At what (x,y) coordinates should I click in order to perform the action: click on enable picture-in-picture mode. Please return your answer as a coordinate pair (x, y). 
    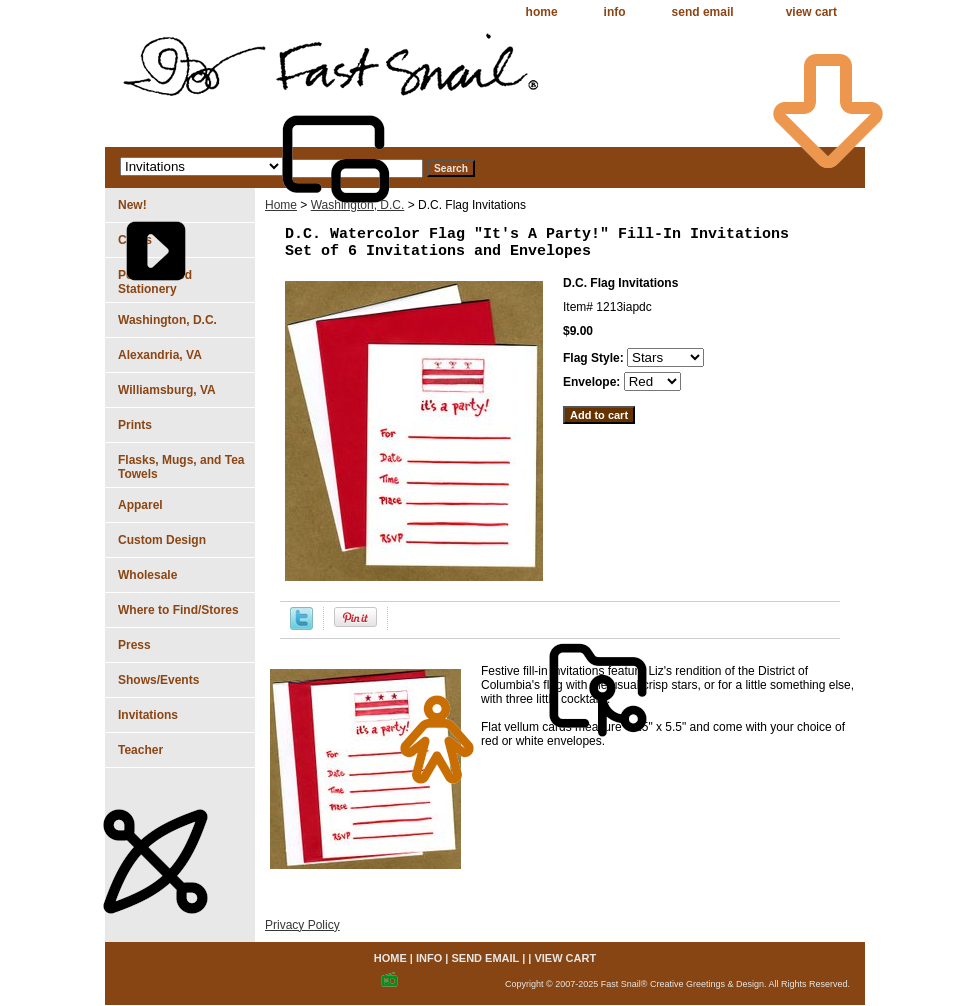
    Looking at the image, I should click on (336, 159).